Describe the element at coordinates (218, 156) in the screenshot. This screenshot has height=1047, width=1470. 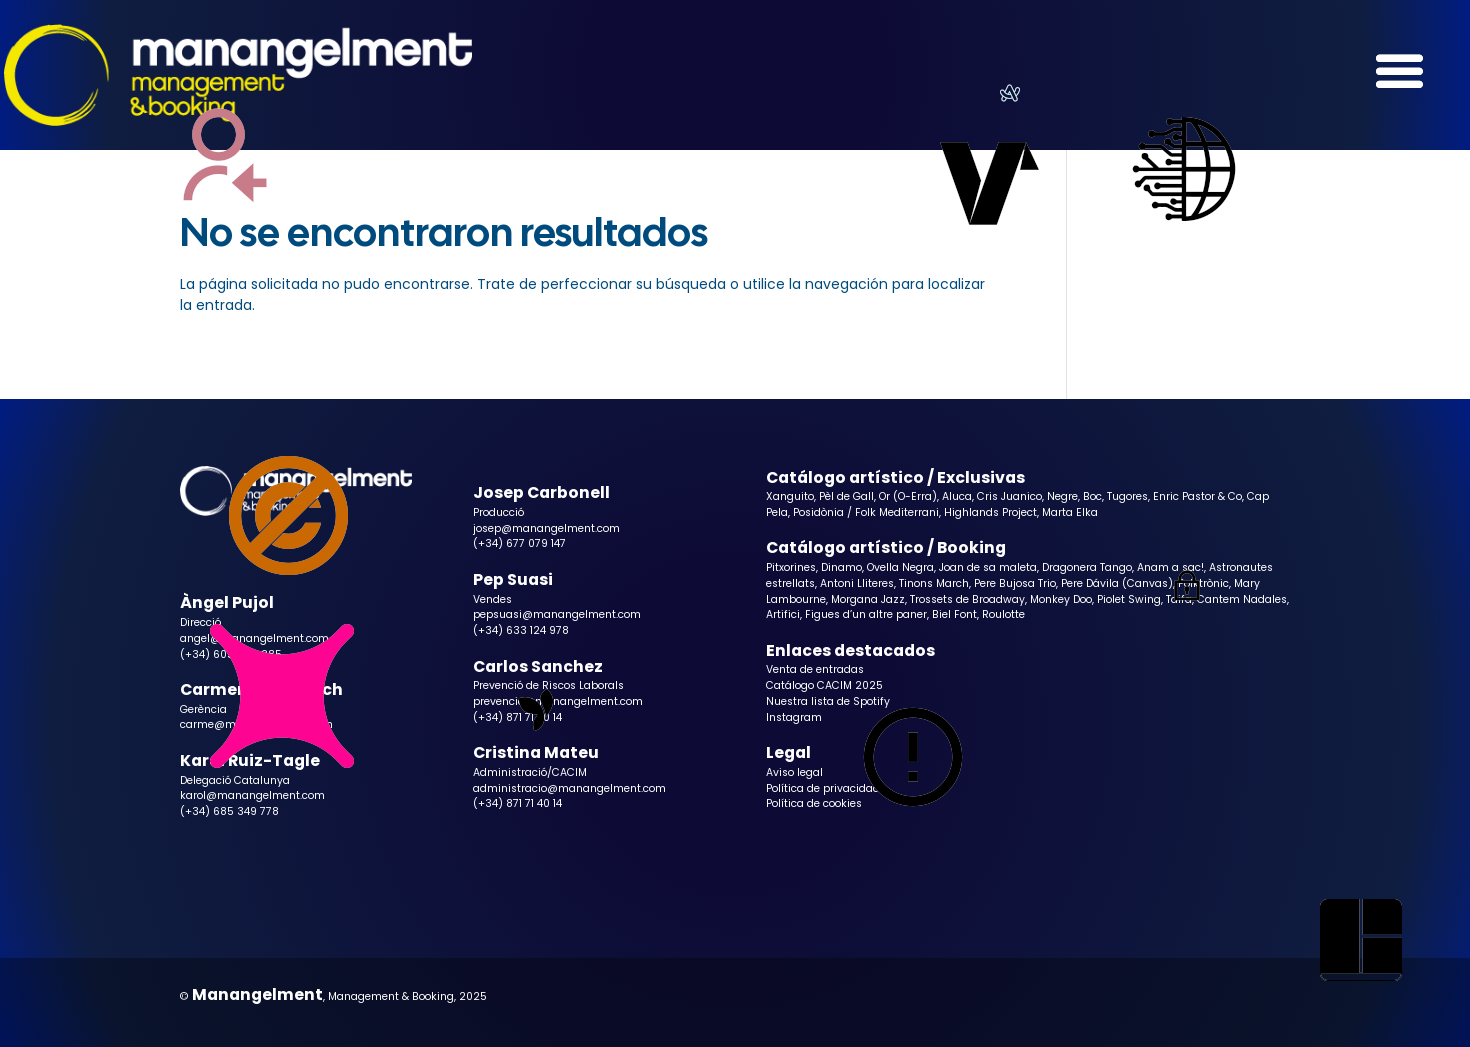
I see `incoming user request or friend invitation` at that location.